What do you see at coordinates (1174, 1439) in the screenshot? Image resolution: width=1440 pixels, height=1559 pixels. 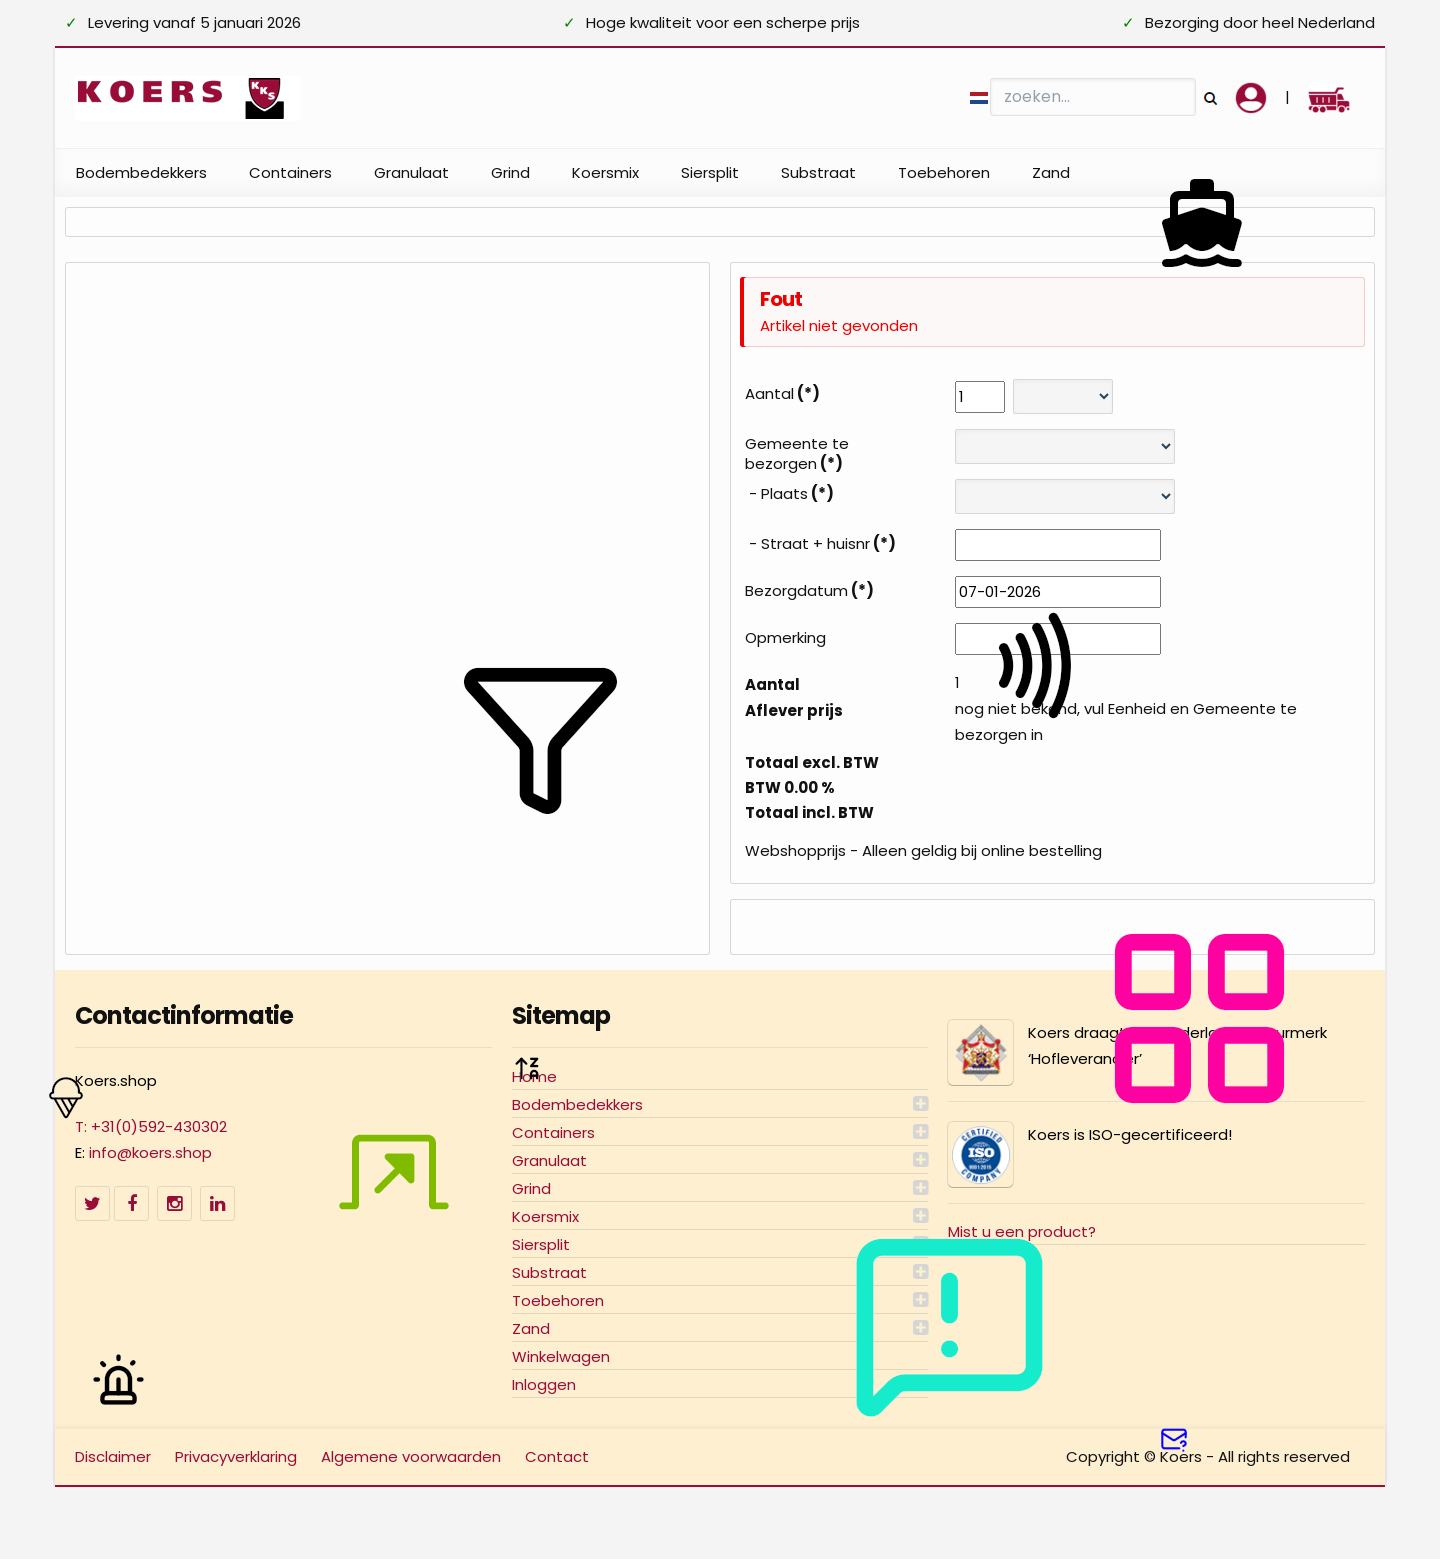 I see `access email help or support` at bounding box center [1174, 1439].